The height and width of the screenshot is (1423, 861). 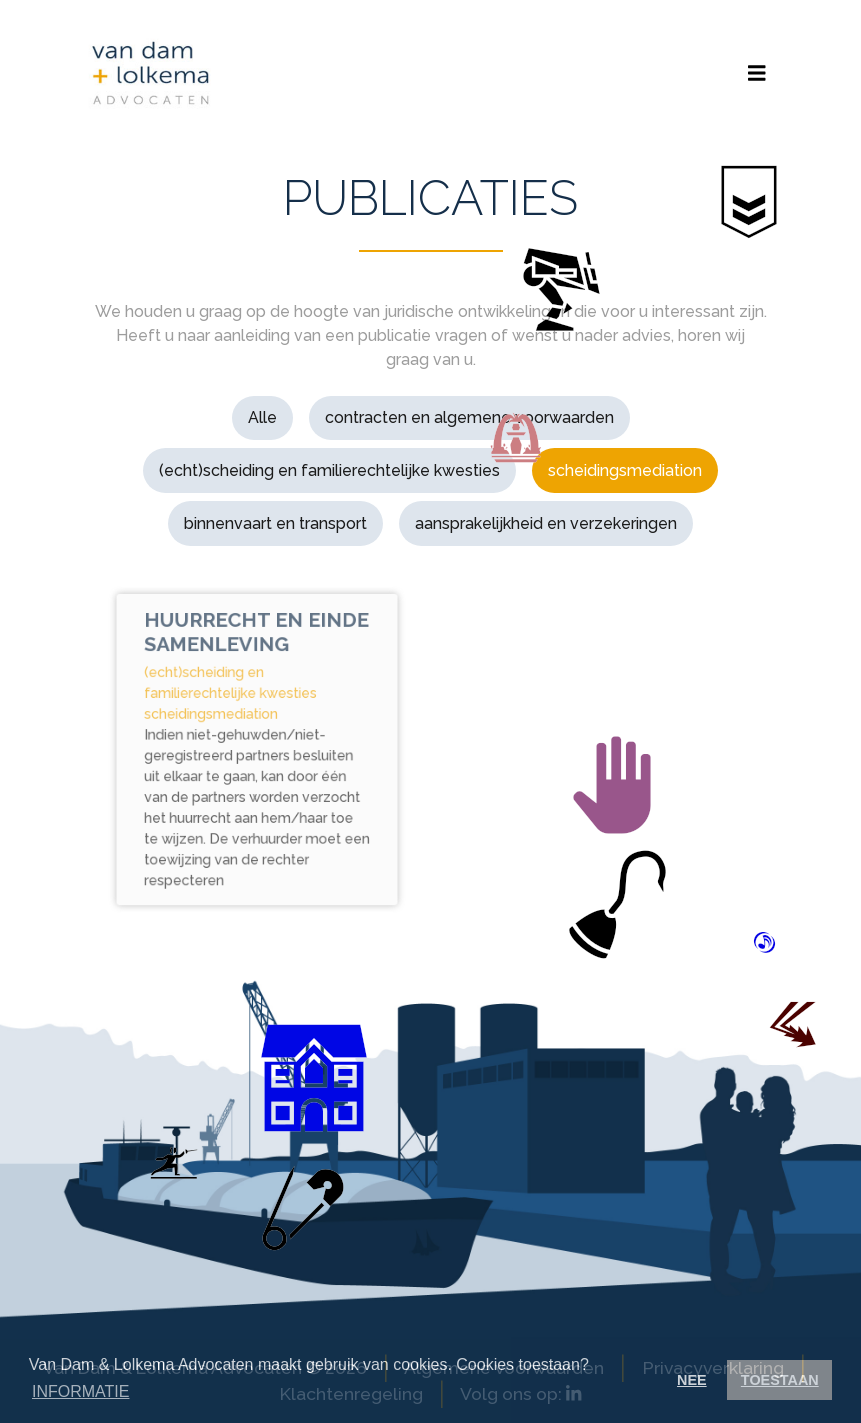 What do you see at coordinates (764, 942) in the screenshot?
I see `cast a music-based spell or ability` at bounding box center [764, 942].